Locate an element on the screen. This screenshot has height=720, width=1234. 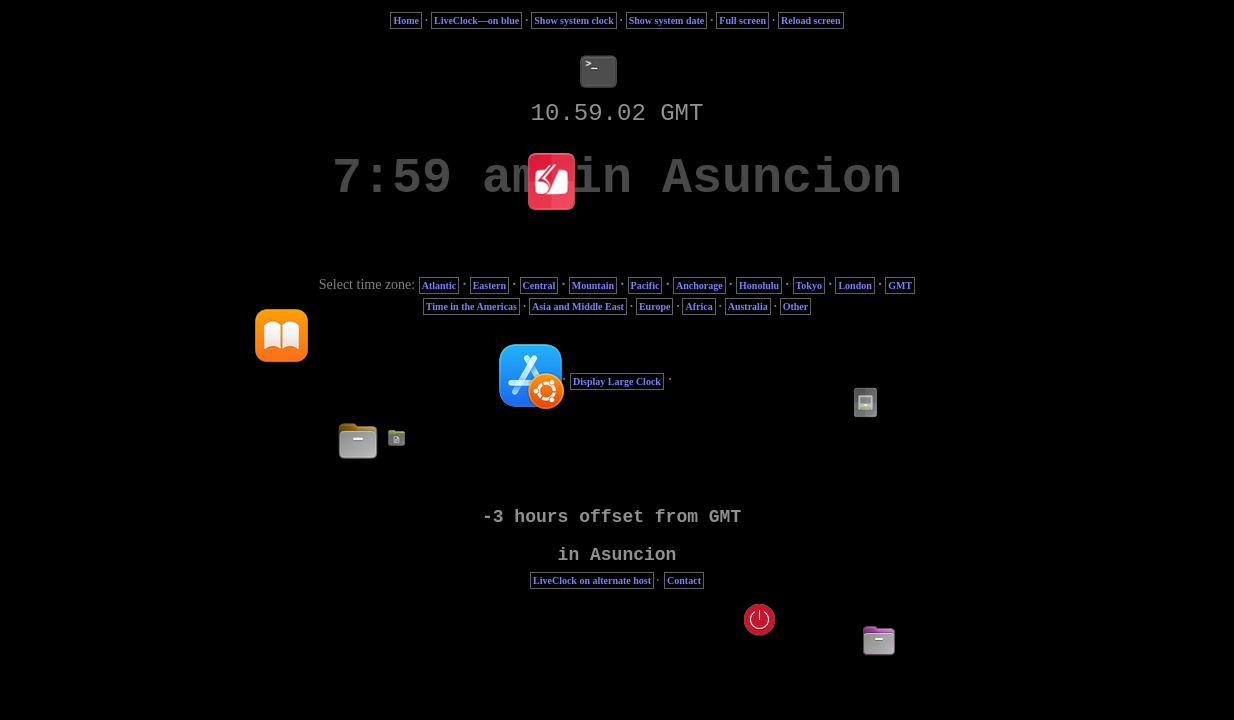
open the file manager application is located at coordinates (358, 441).